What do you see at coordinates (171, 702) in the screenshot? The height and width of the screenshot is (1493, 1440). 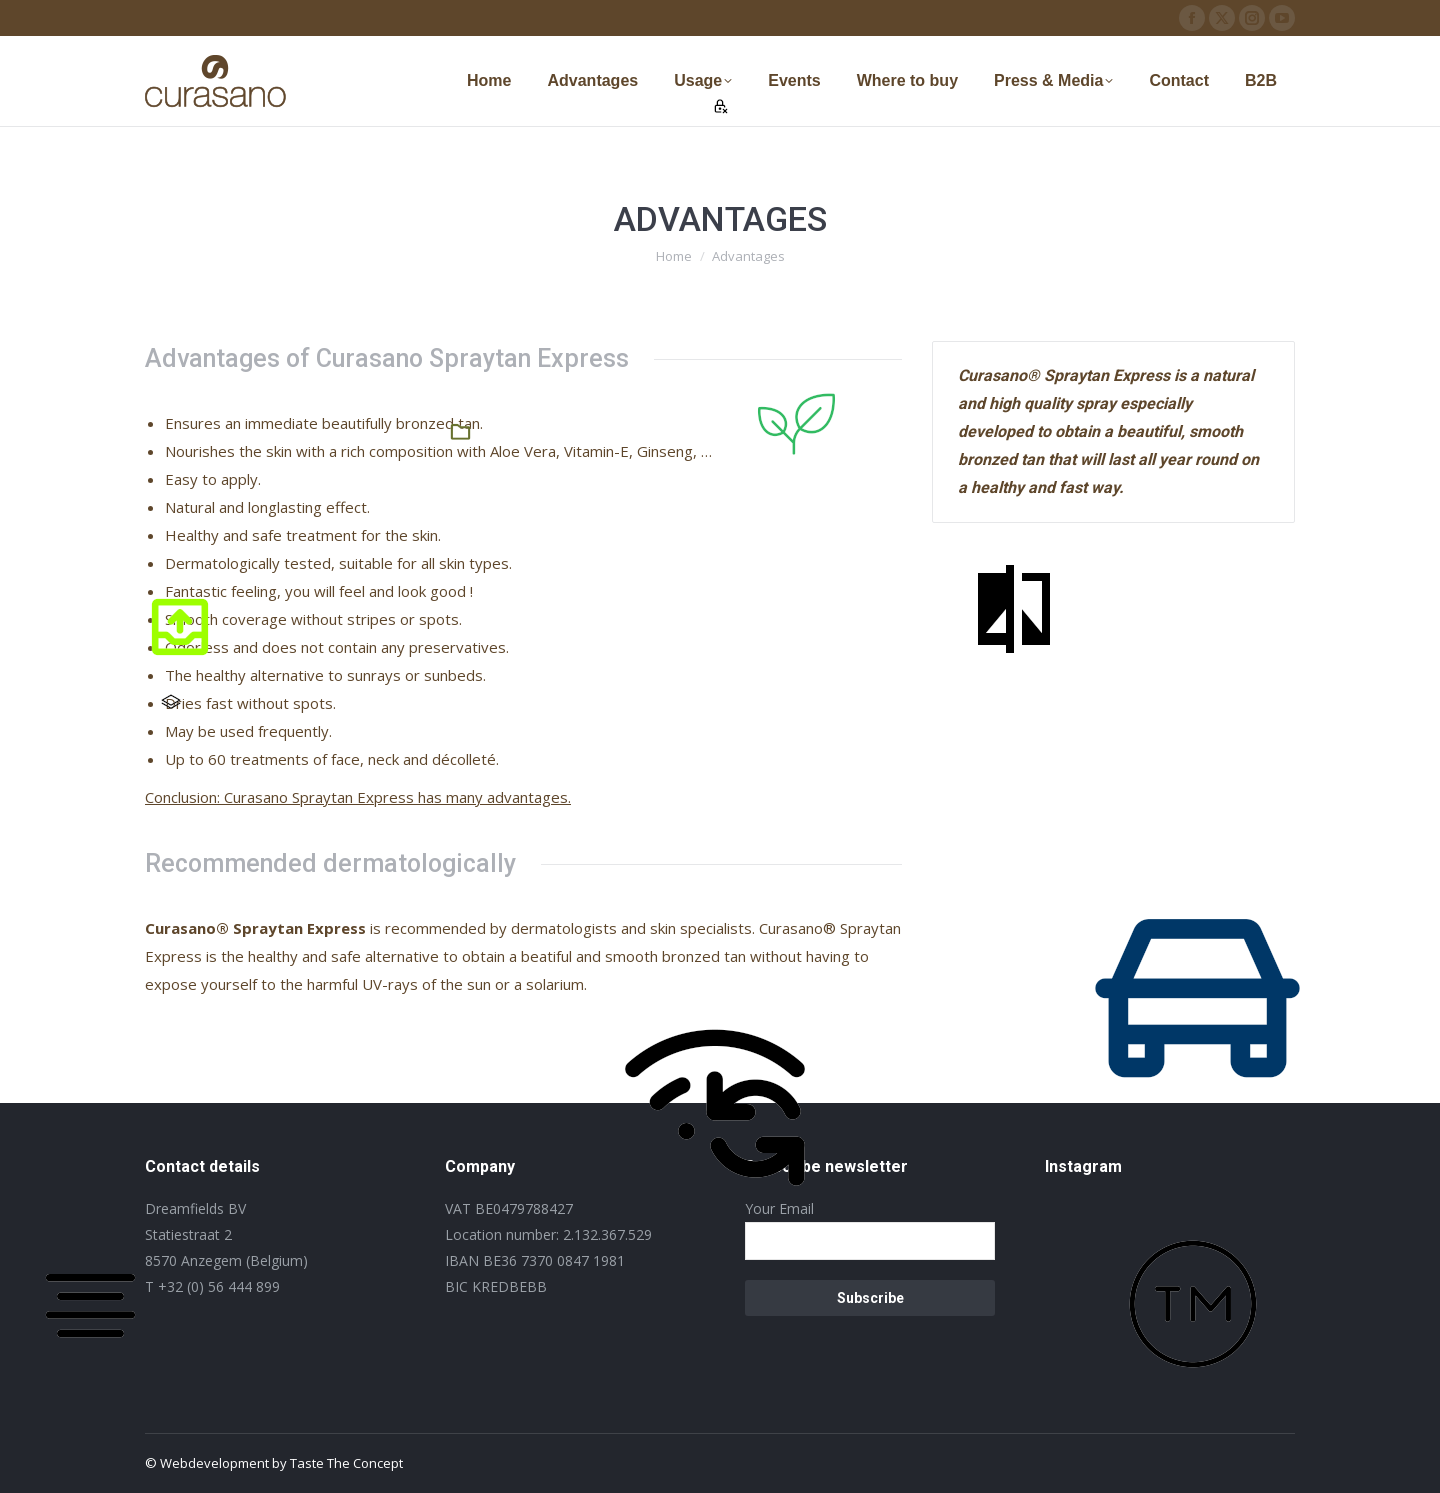 I see `view layers or stacked content` at bounding box center [171, 702].